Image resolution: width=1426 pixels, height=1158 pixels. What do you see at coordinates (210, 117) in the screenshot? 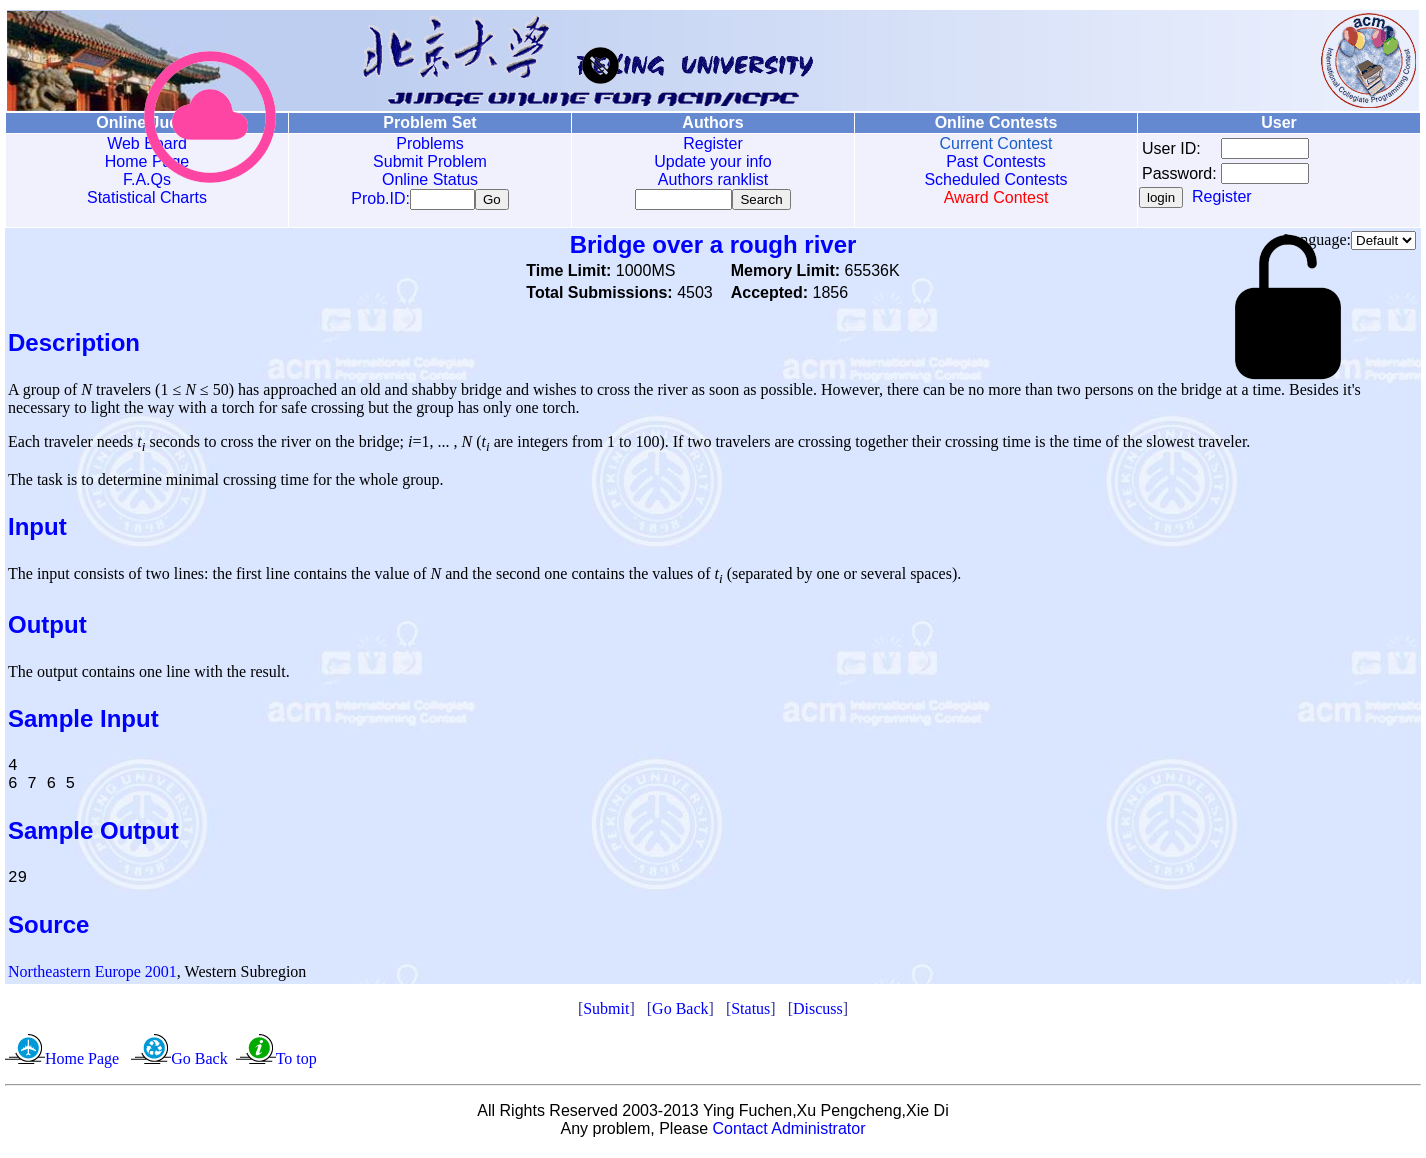
I see `access cloud storage` at bounding box center [210, 117].